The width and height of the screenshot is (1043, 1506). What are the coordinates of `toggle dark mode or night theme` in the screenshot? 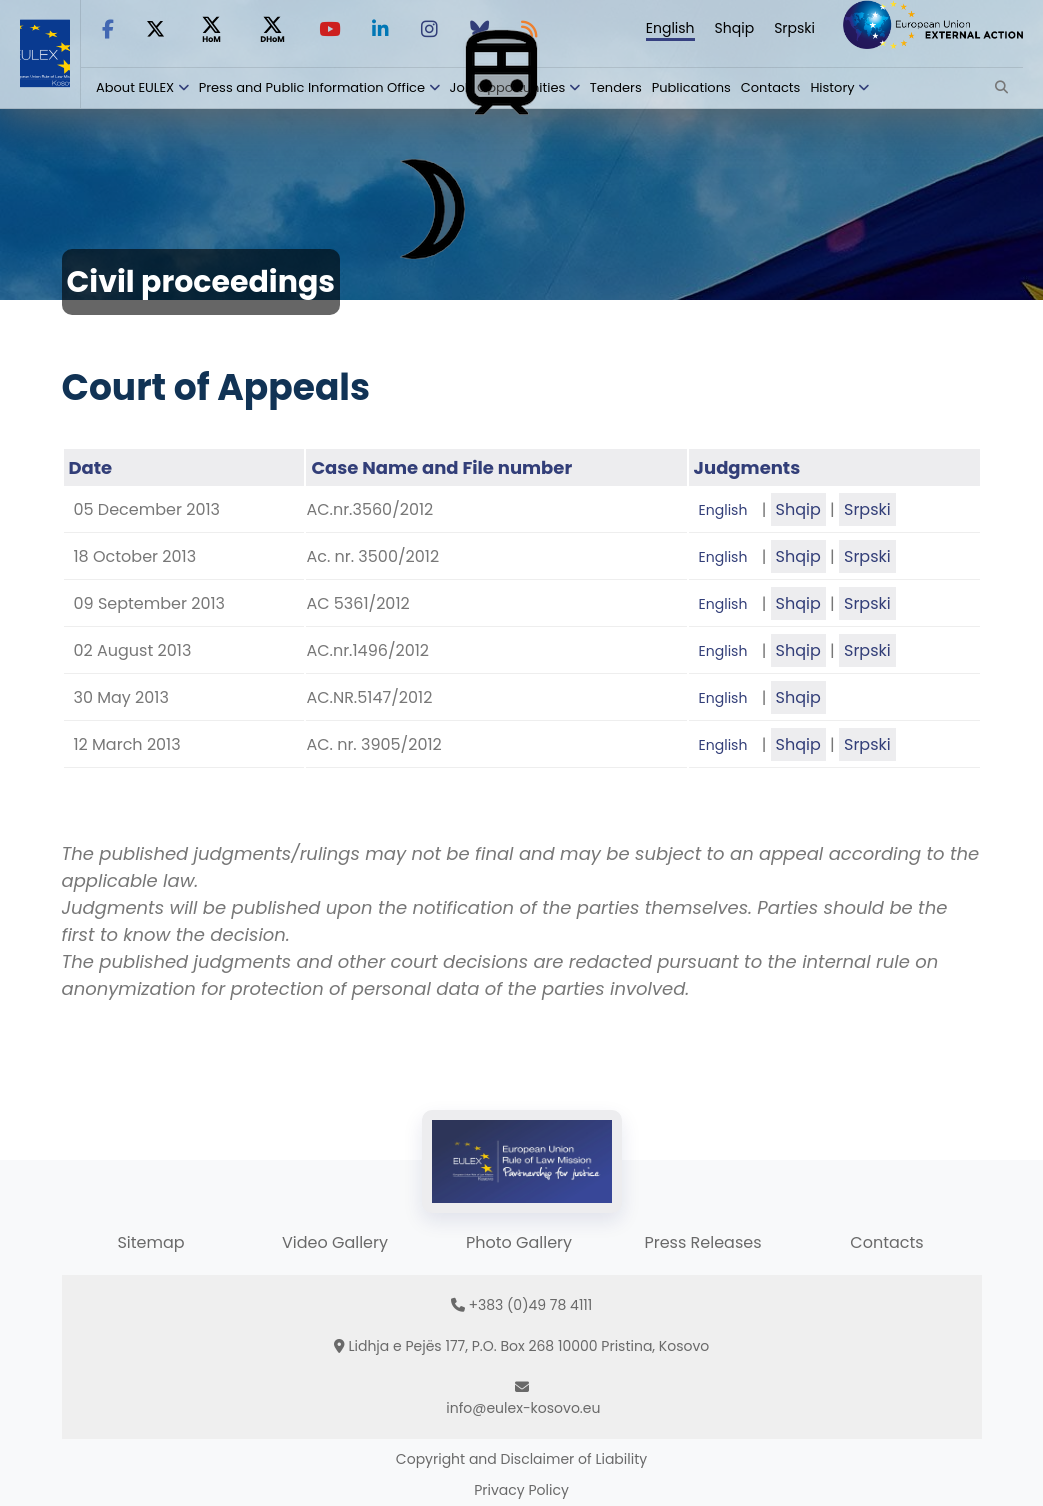 It's located at (430, 209).